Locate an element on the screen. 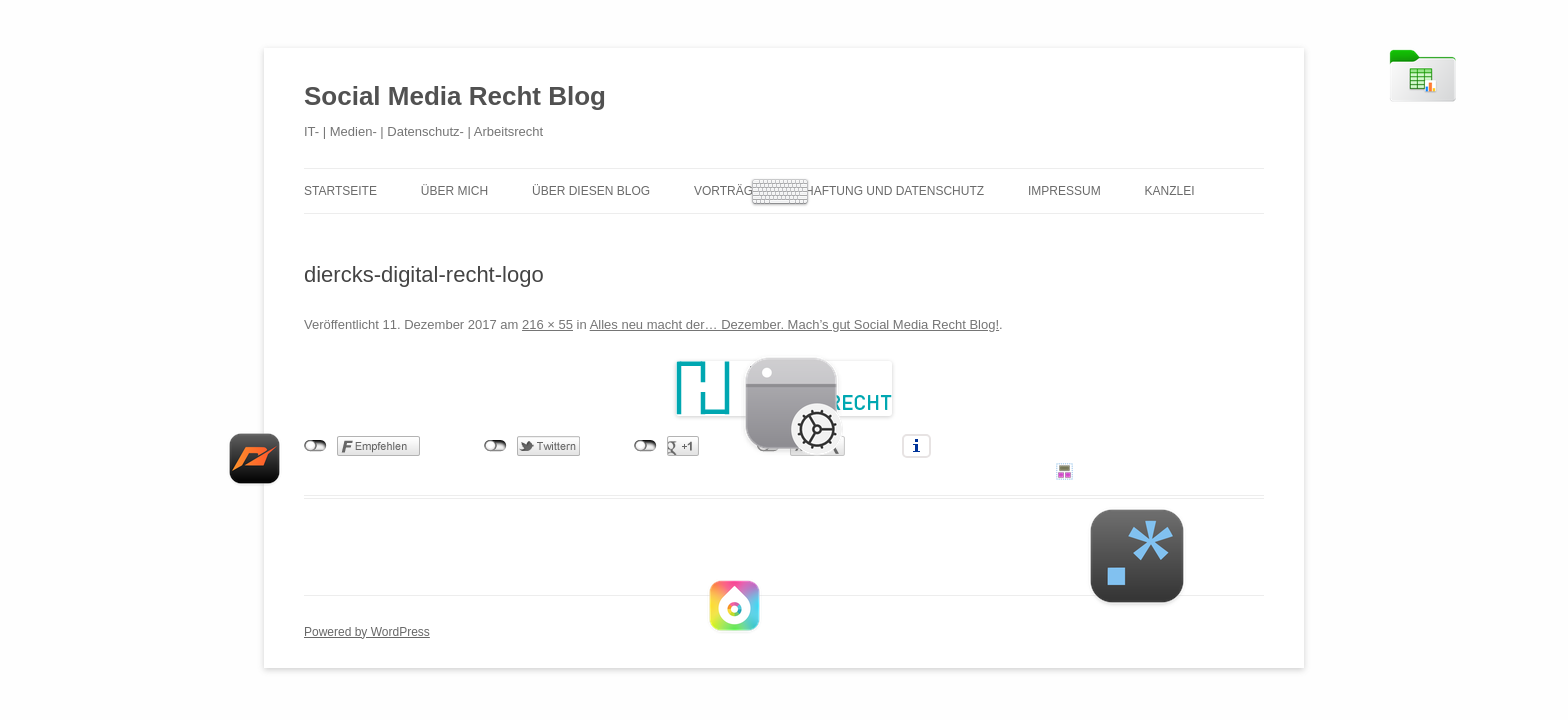  connect an external keyboard is located at coordinates (780, 192).